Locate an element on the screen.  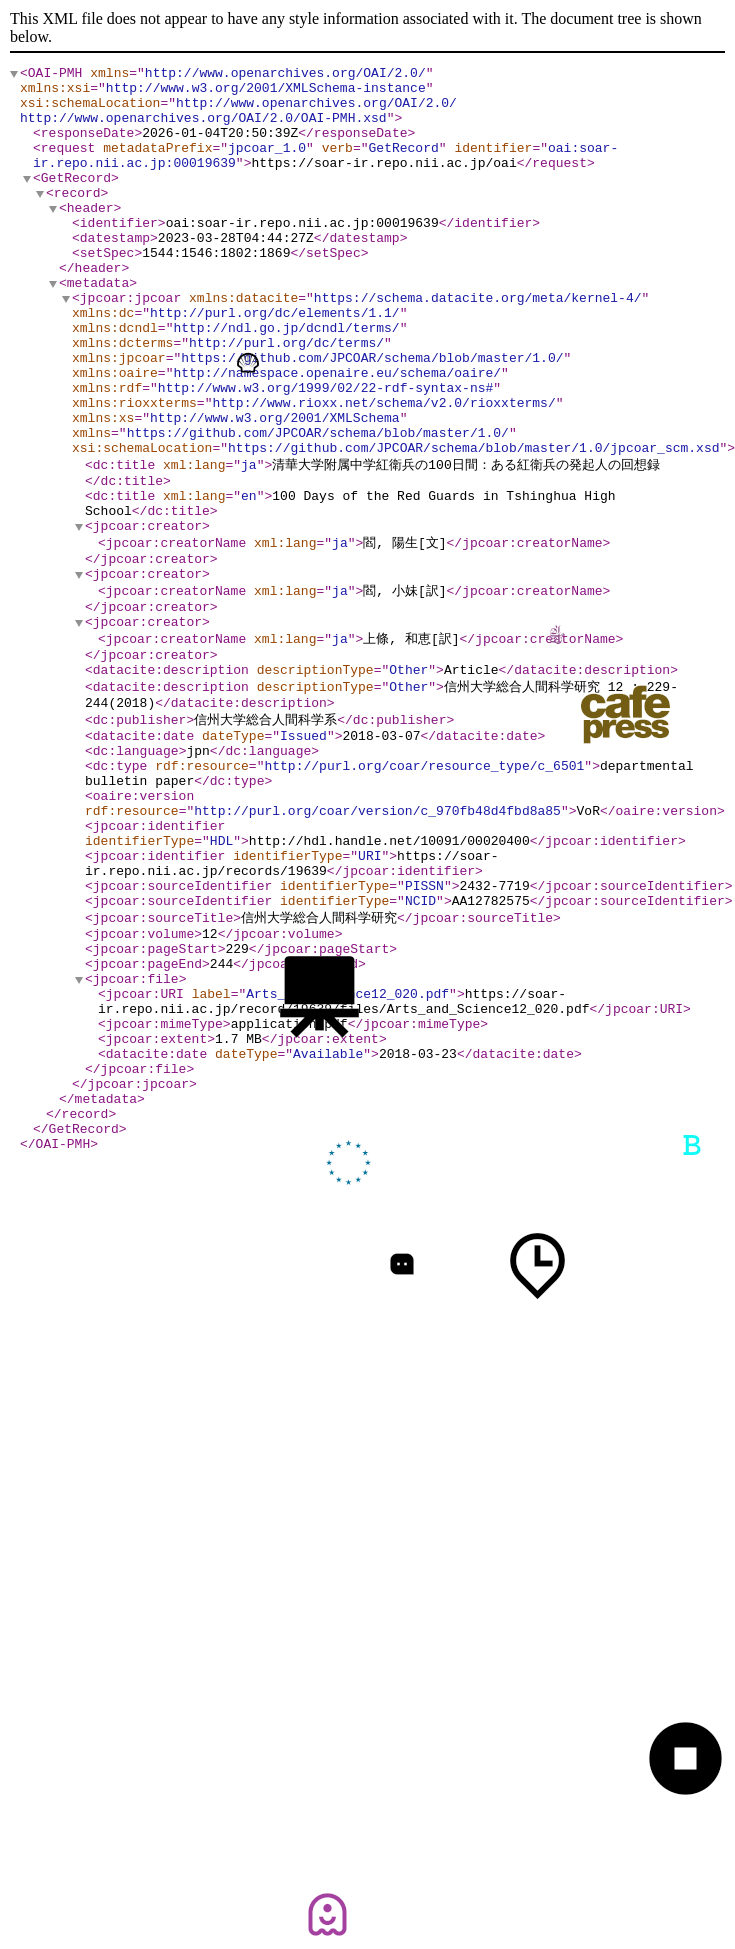
open artboard or canvas workspace is located at coordinates (319, 995).